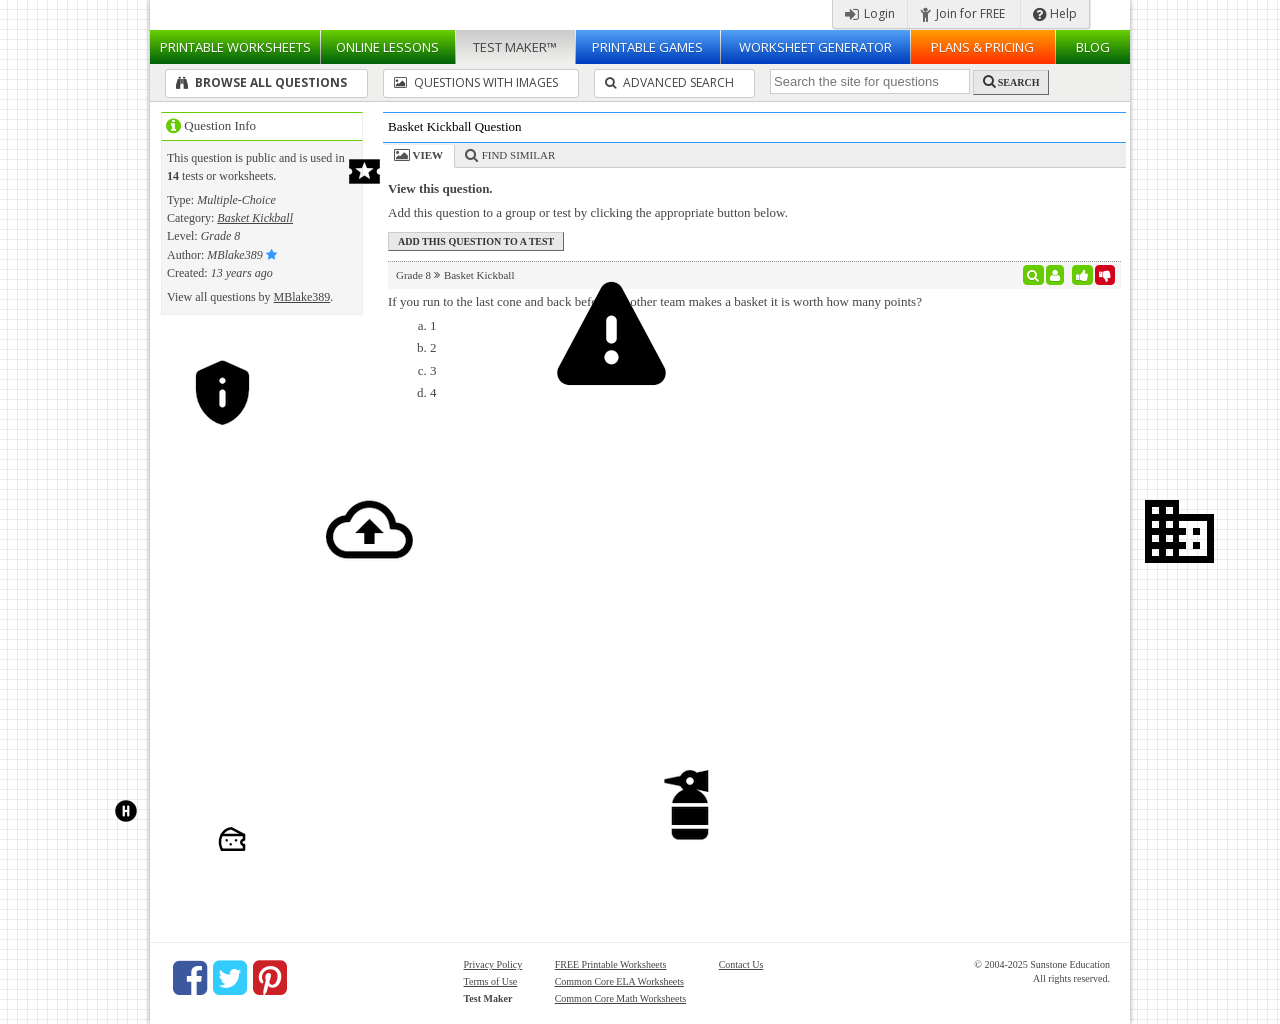 The height and width of the screenshot is (1024, 1280). Describe the element at coordinates (232, 839) in the screenshot. I see `browse dairy or cheese products` at that location.